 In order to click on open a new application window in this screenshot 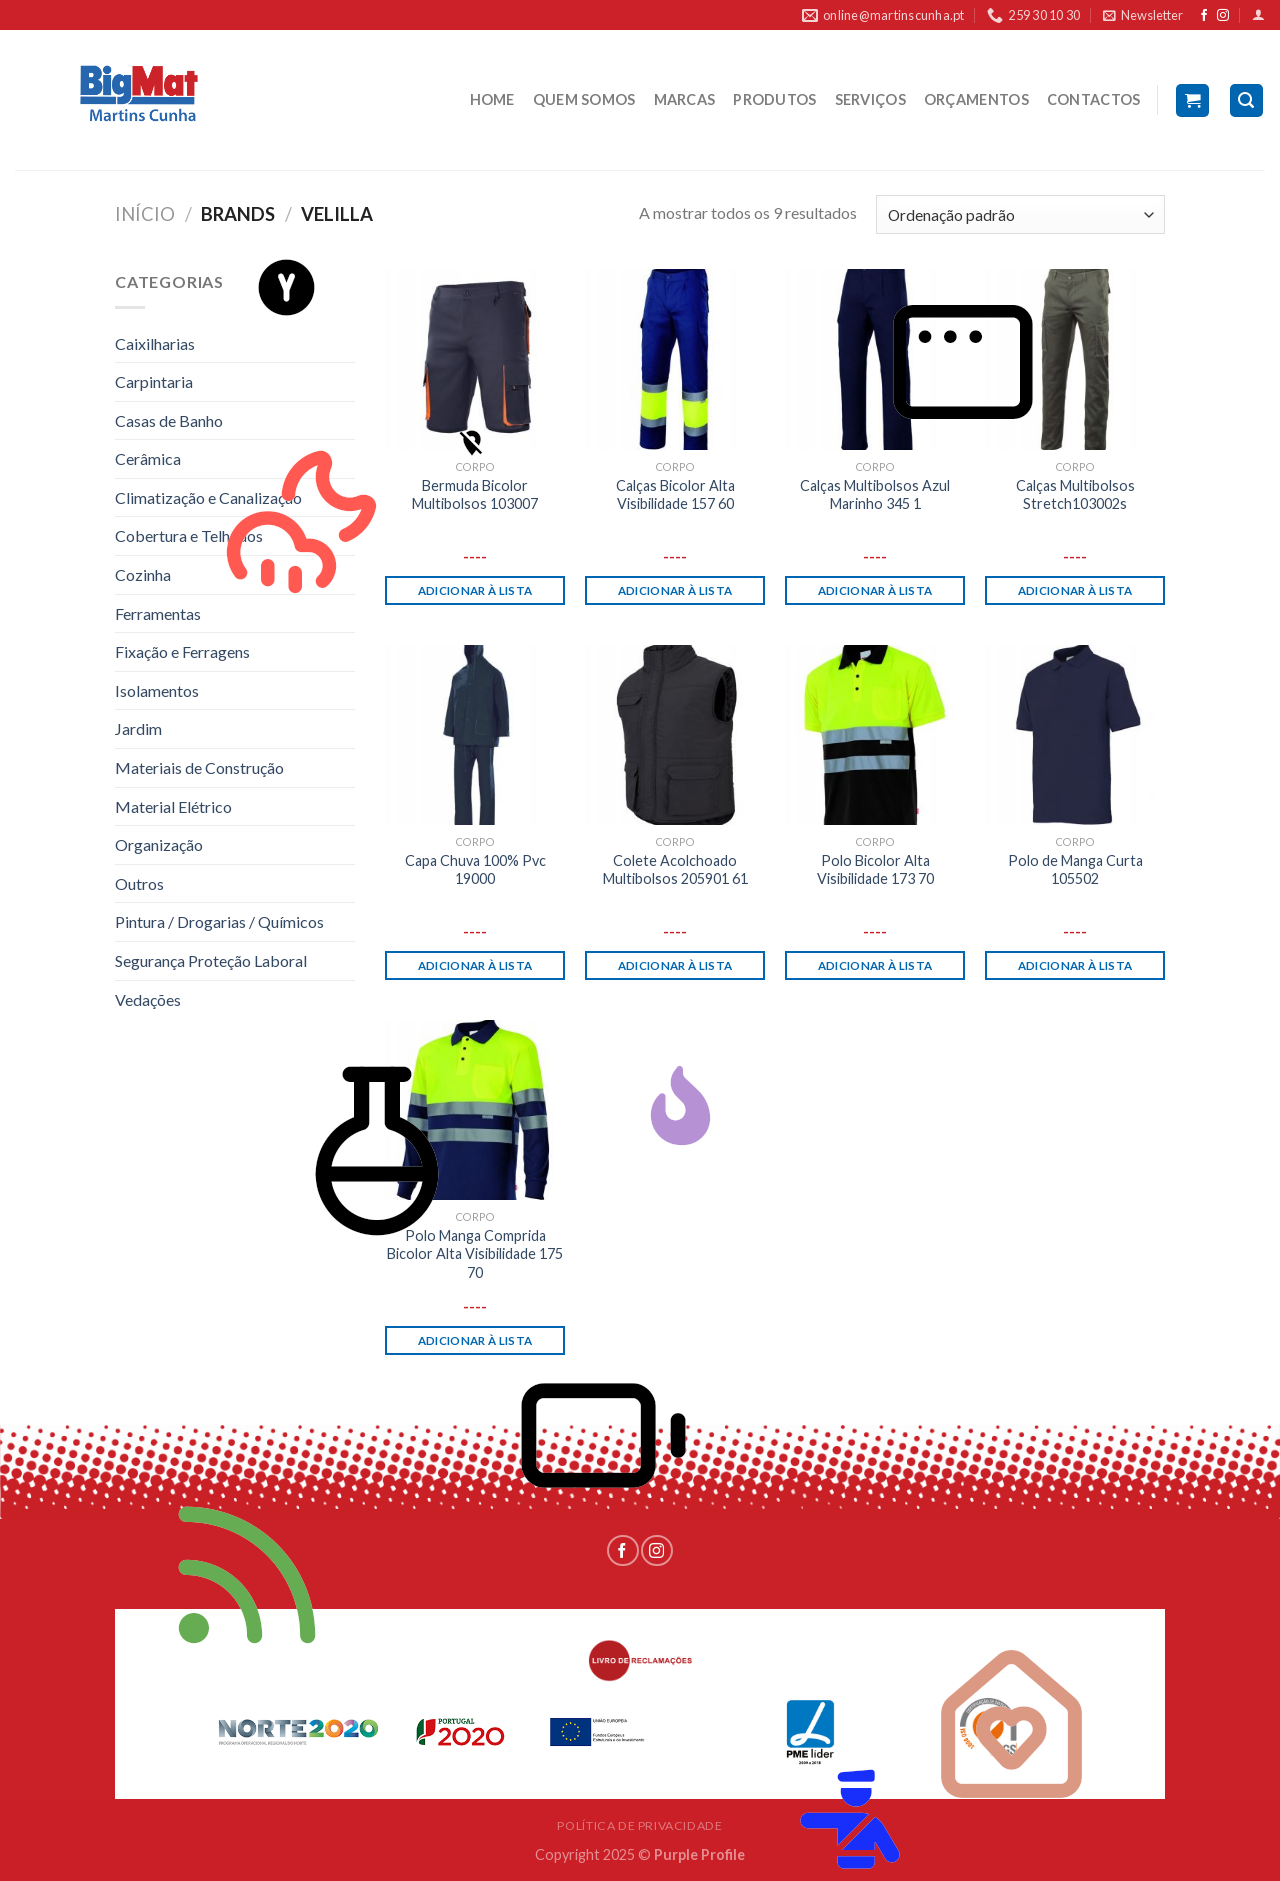, I will do `click(963, 362)`.